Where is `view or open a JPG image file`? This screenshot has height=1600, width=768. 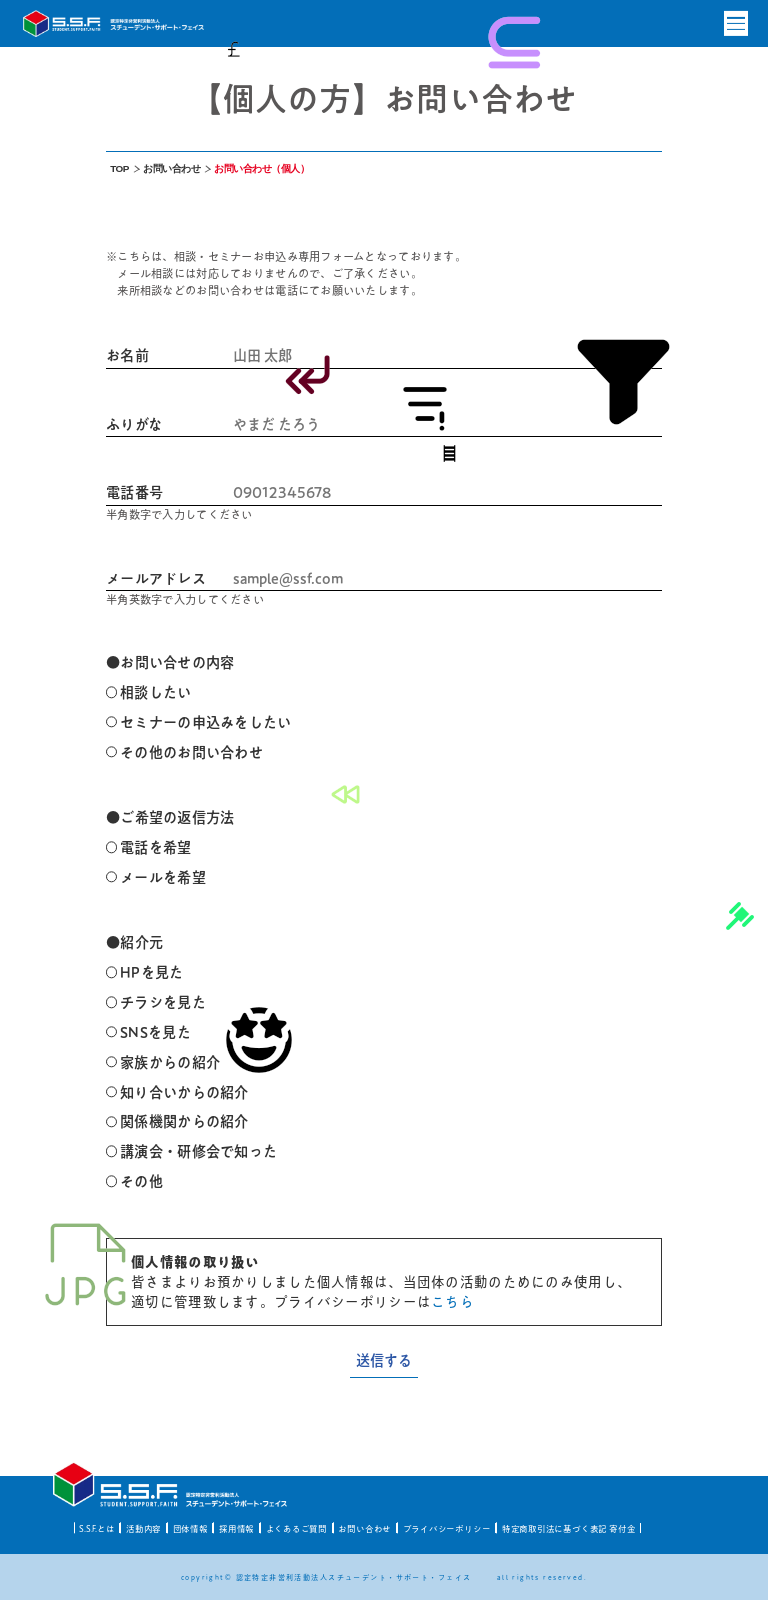 view or open a JPG image file is located at coordinates (88, 1268).